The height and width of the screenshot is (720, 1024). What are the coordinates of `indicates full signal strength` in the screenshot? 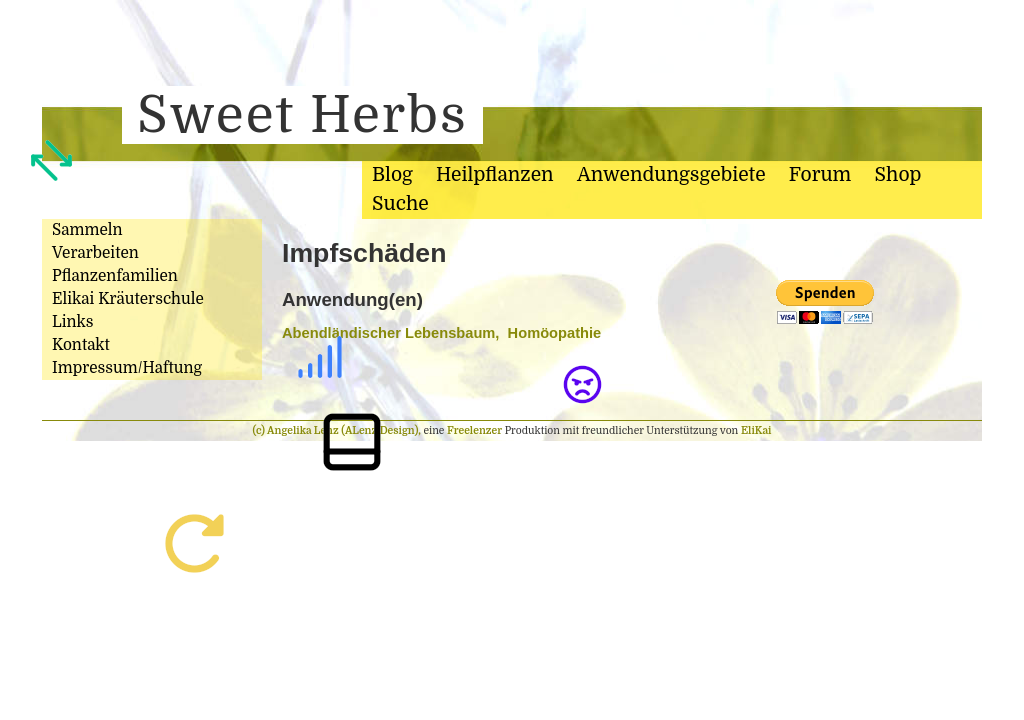 It's located at (320, 357).